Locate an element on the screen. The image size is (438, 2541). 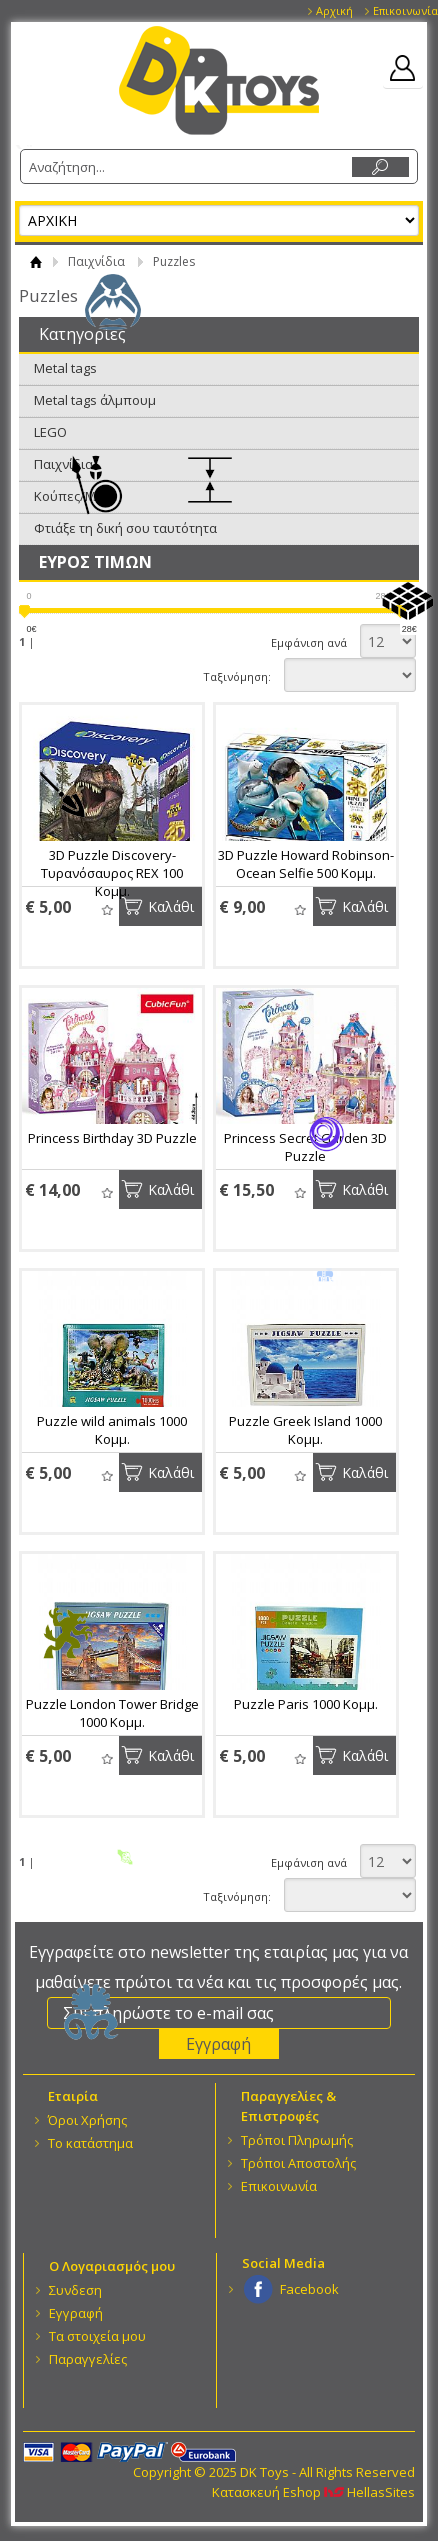
indicates loading or processing state is located at coordinates (327, 1134).